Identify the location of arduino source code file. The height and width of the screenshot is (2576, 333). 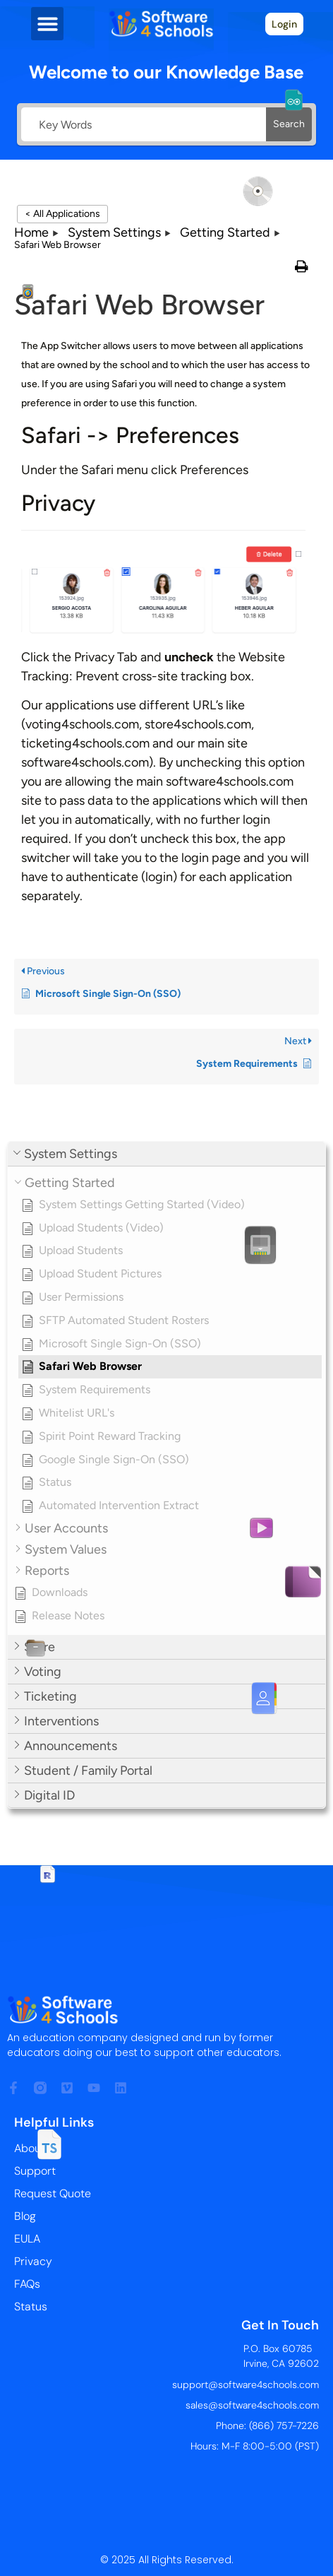
(293, 100).